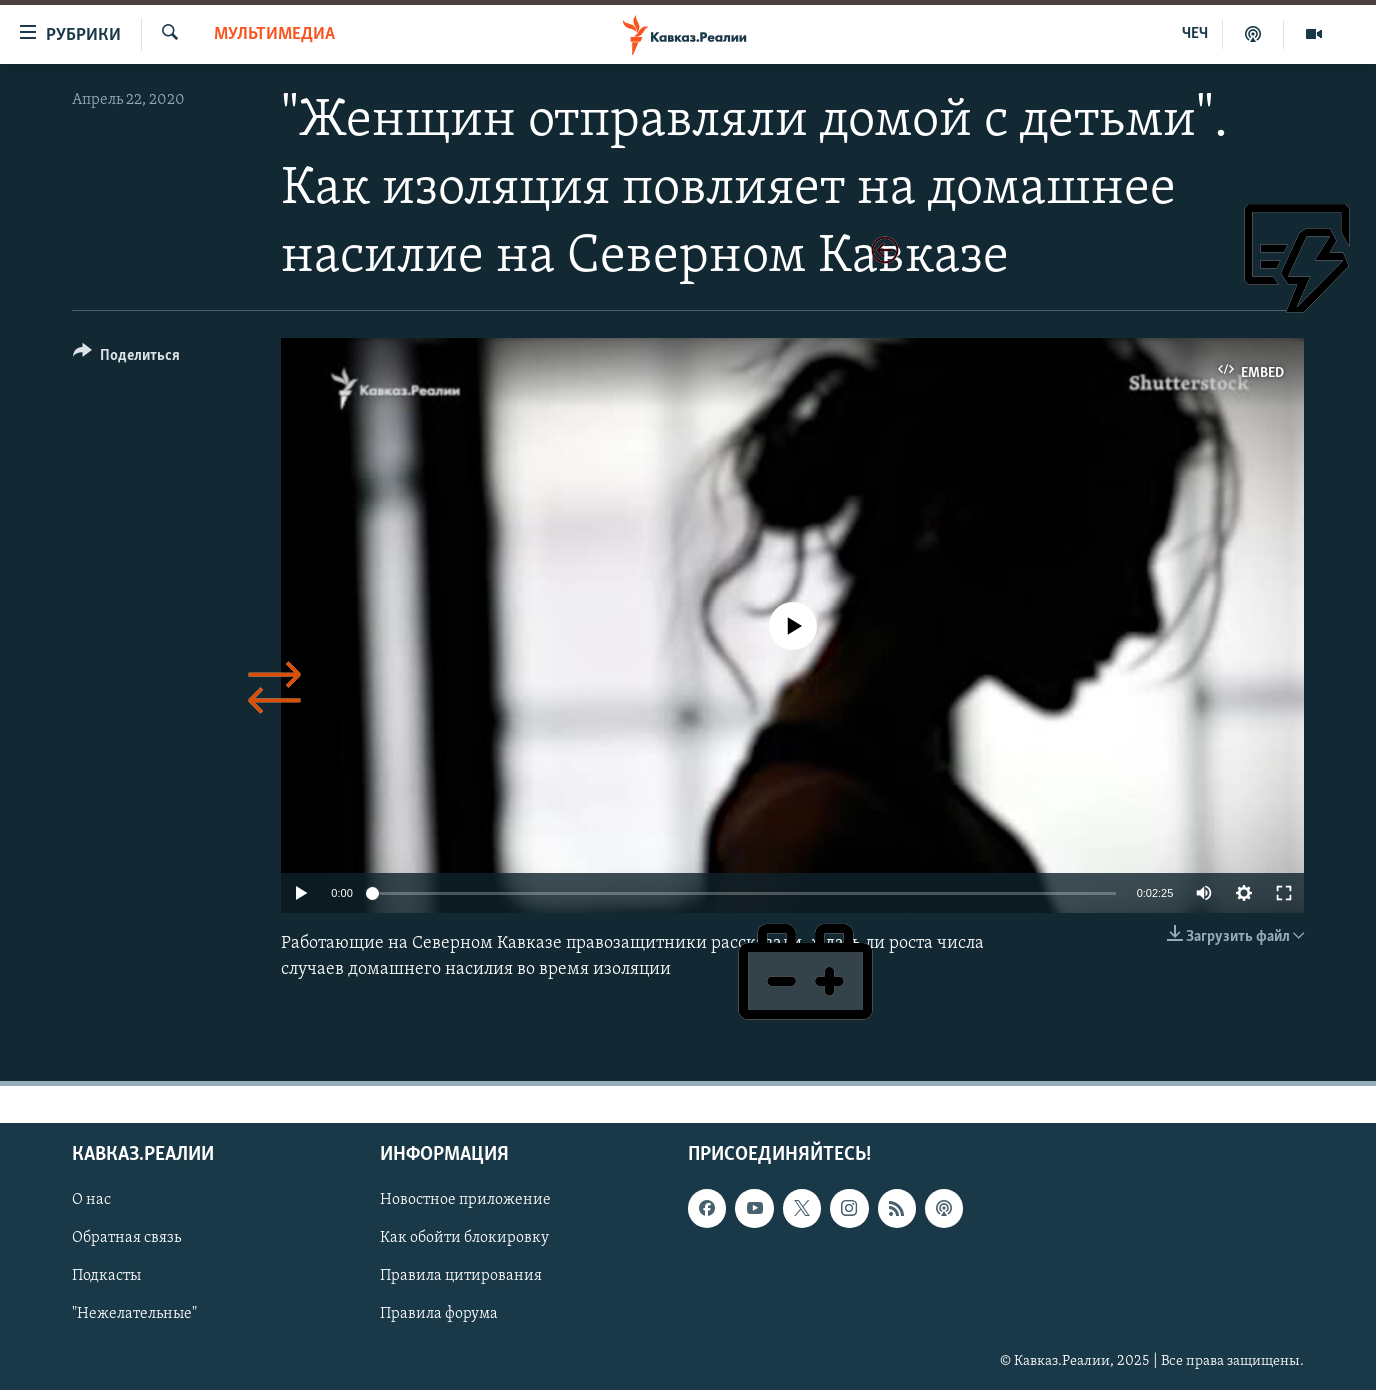 The width and height of the screenshot is (1376, 1390). Describe the element at coordinates (805, 976) in the screenshot. I see `view car battery status` at that location.